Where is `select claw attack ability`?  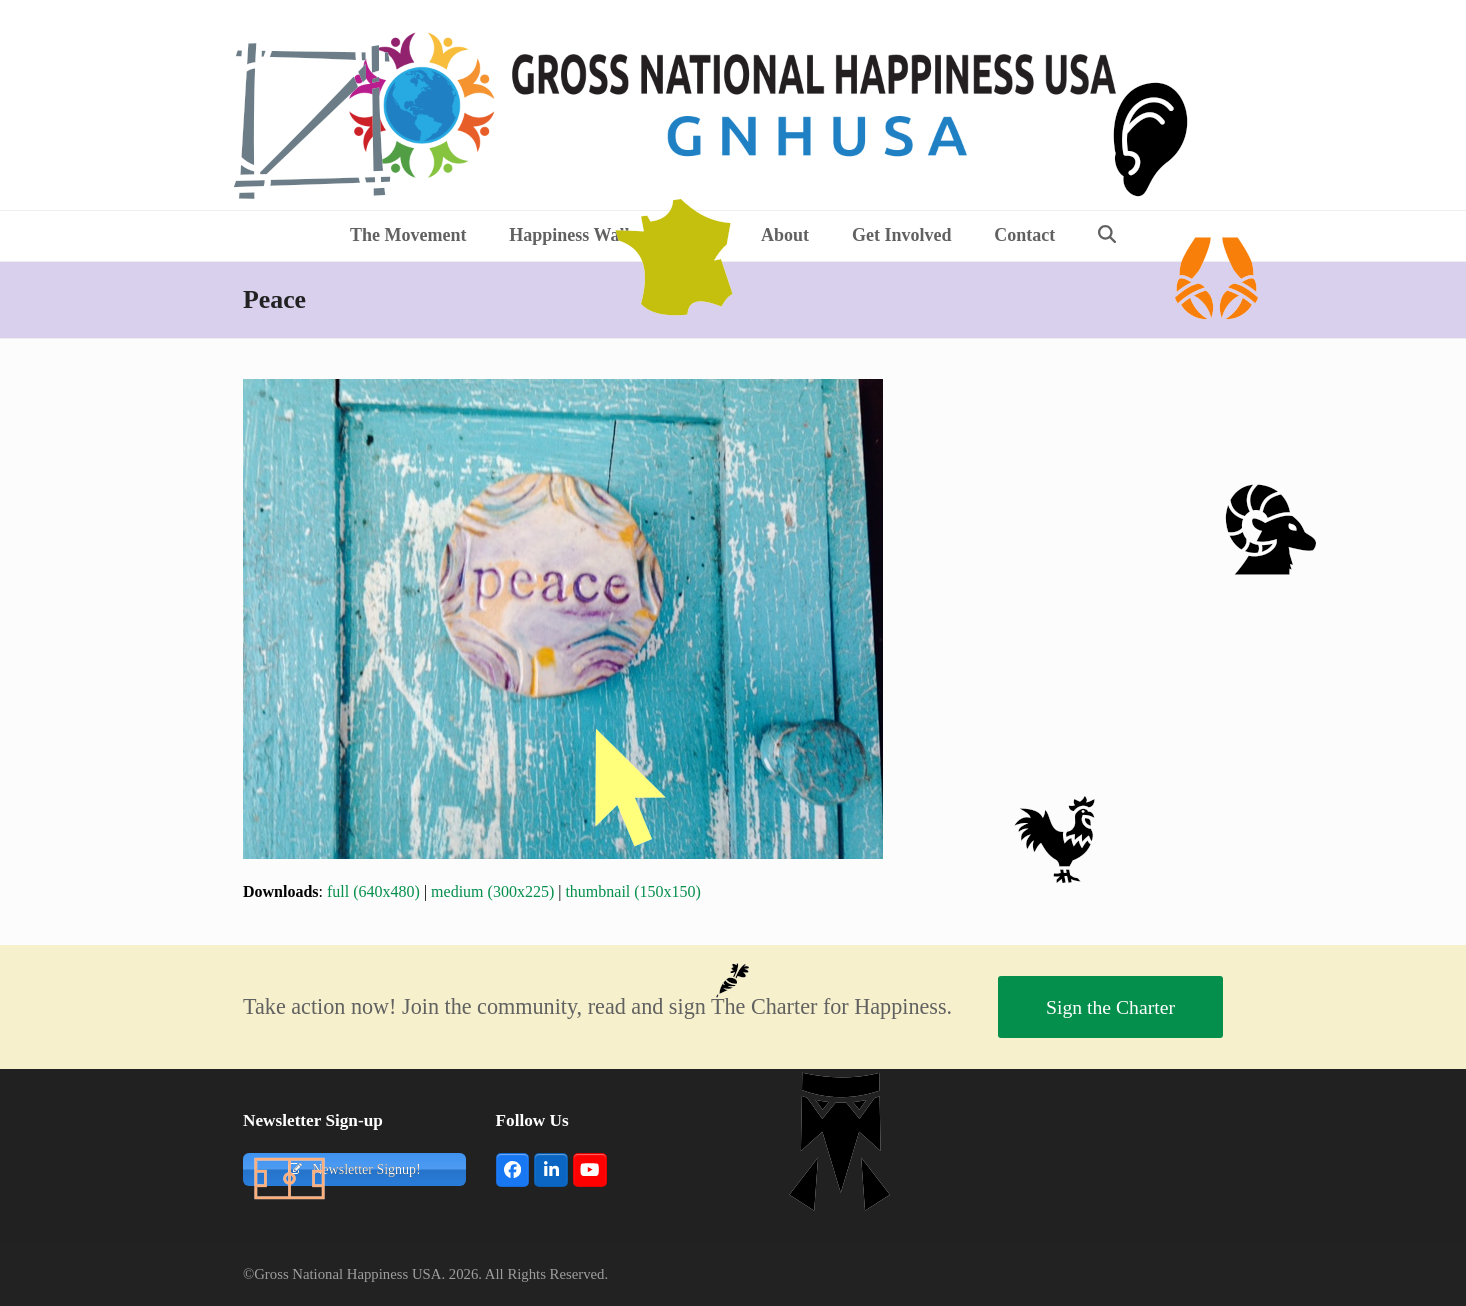
select claw attack ability is located at coordinates (1216, 277).